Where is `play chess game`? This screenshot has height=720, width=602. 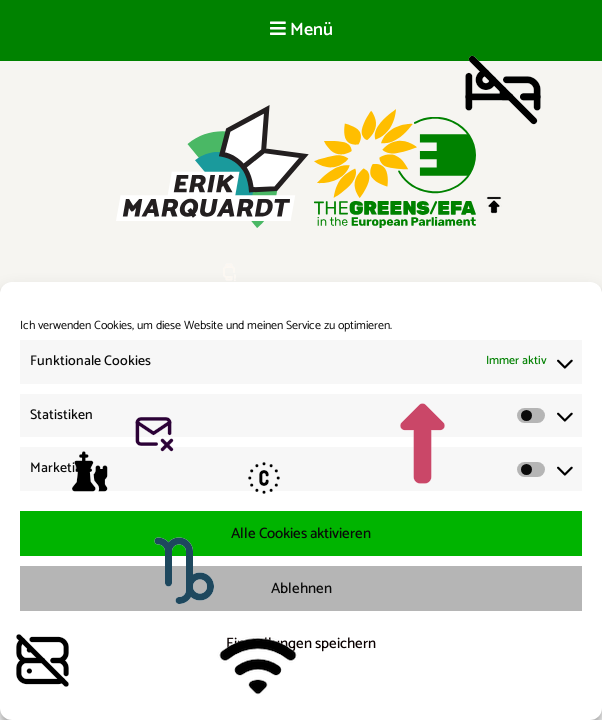
play chess game is located at coordinates (88, 472).